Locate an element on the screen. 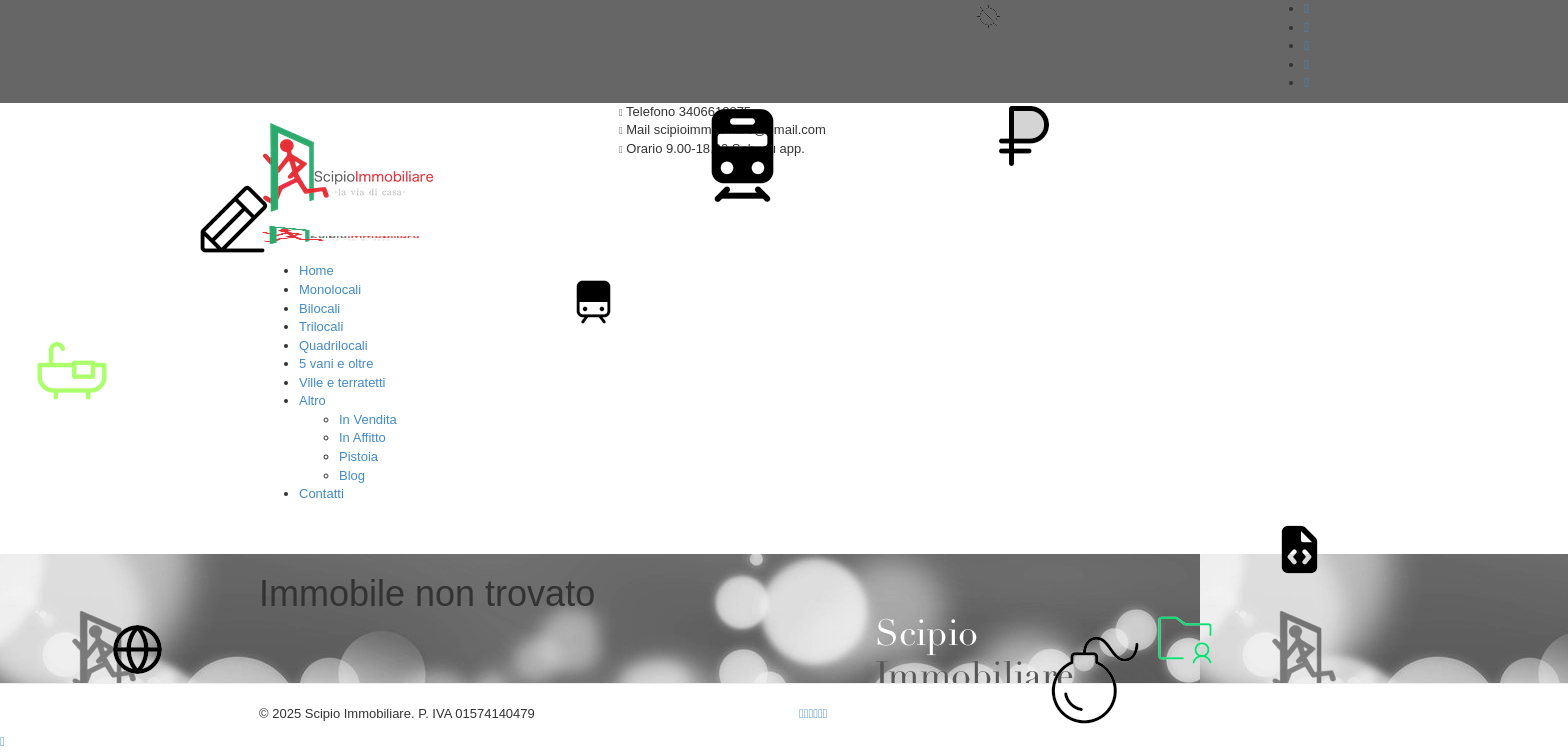  switch to global or international settings is located at coordinates (137, 649).